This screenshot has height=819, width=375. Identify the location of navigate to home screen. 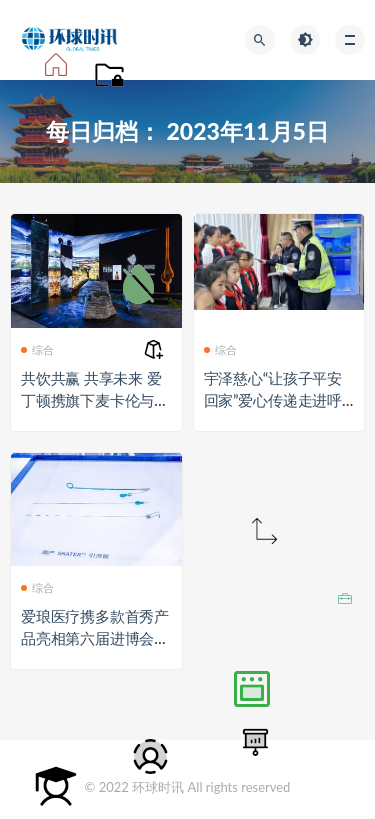
(56, 65).